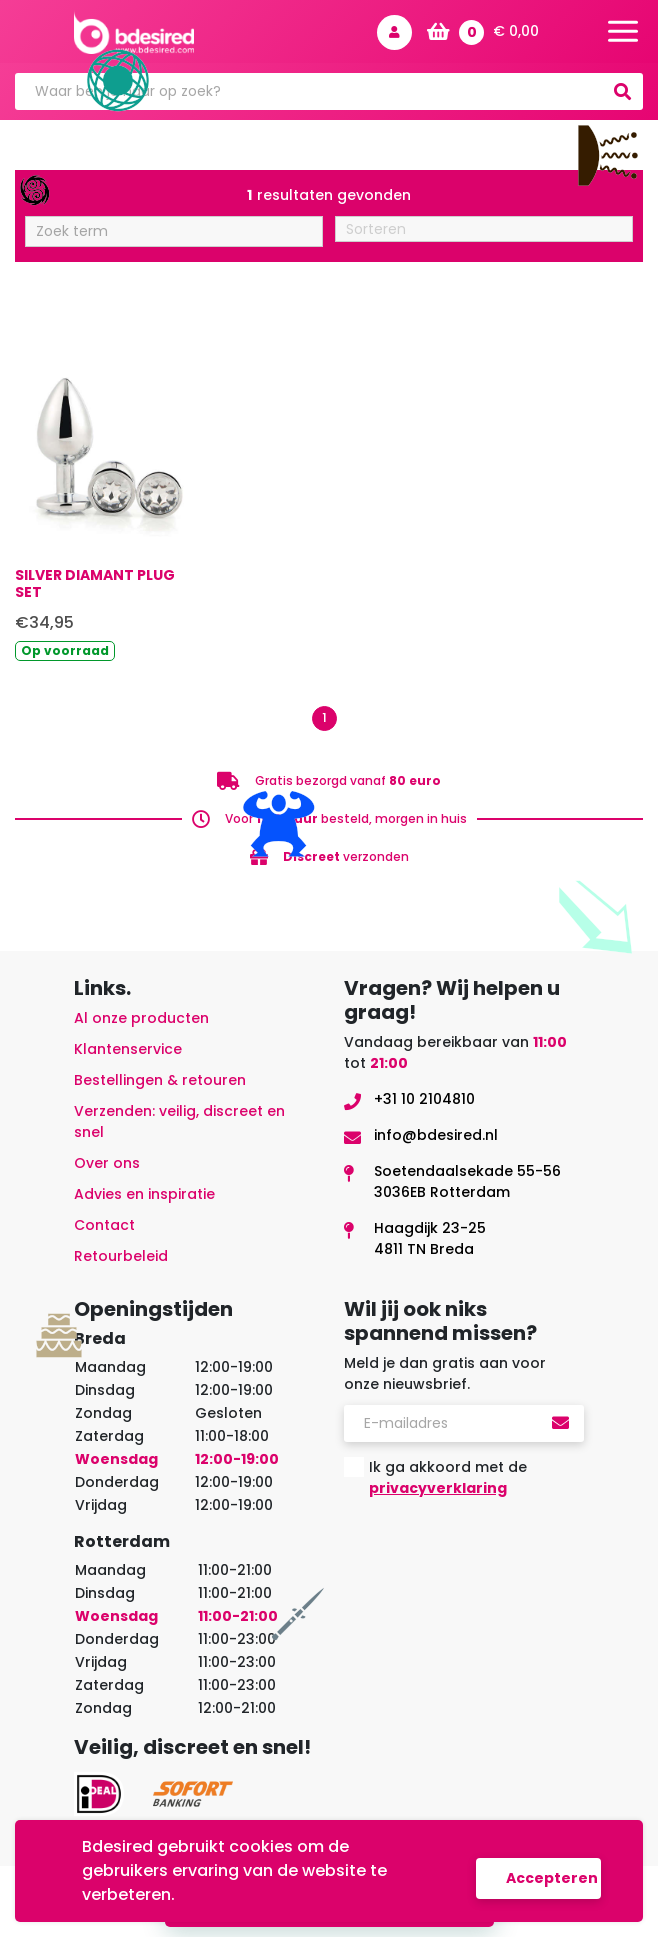  Describe the element at coordinates (35, 190) in the screenshot. I see `activate typhoon or wind-based ability` at that location.